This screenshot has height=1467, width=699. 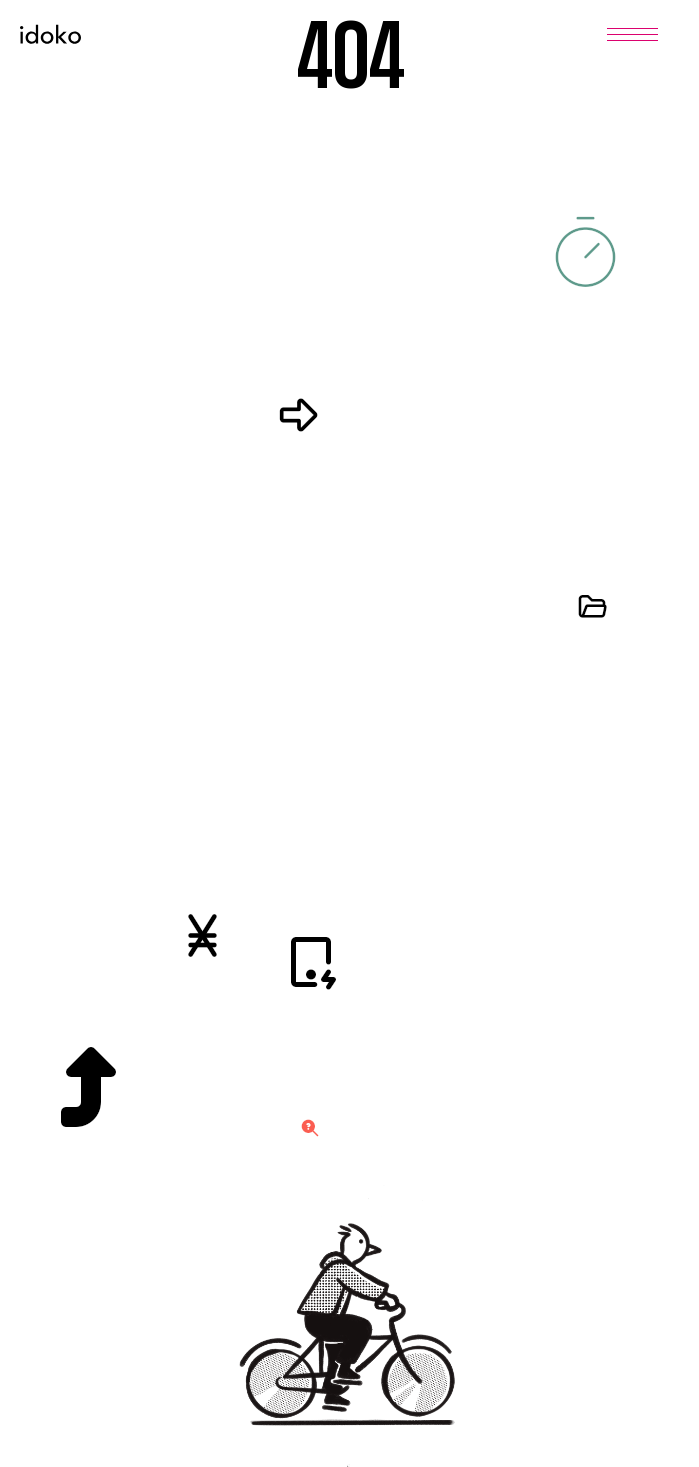 I want to click on navigate to the next item or page, so click(x=299, y=415).